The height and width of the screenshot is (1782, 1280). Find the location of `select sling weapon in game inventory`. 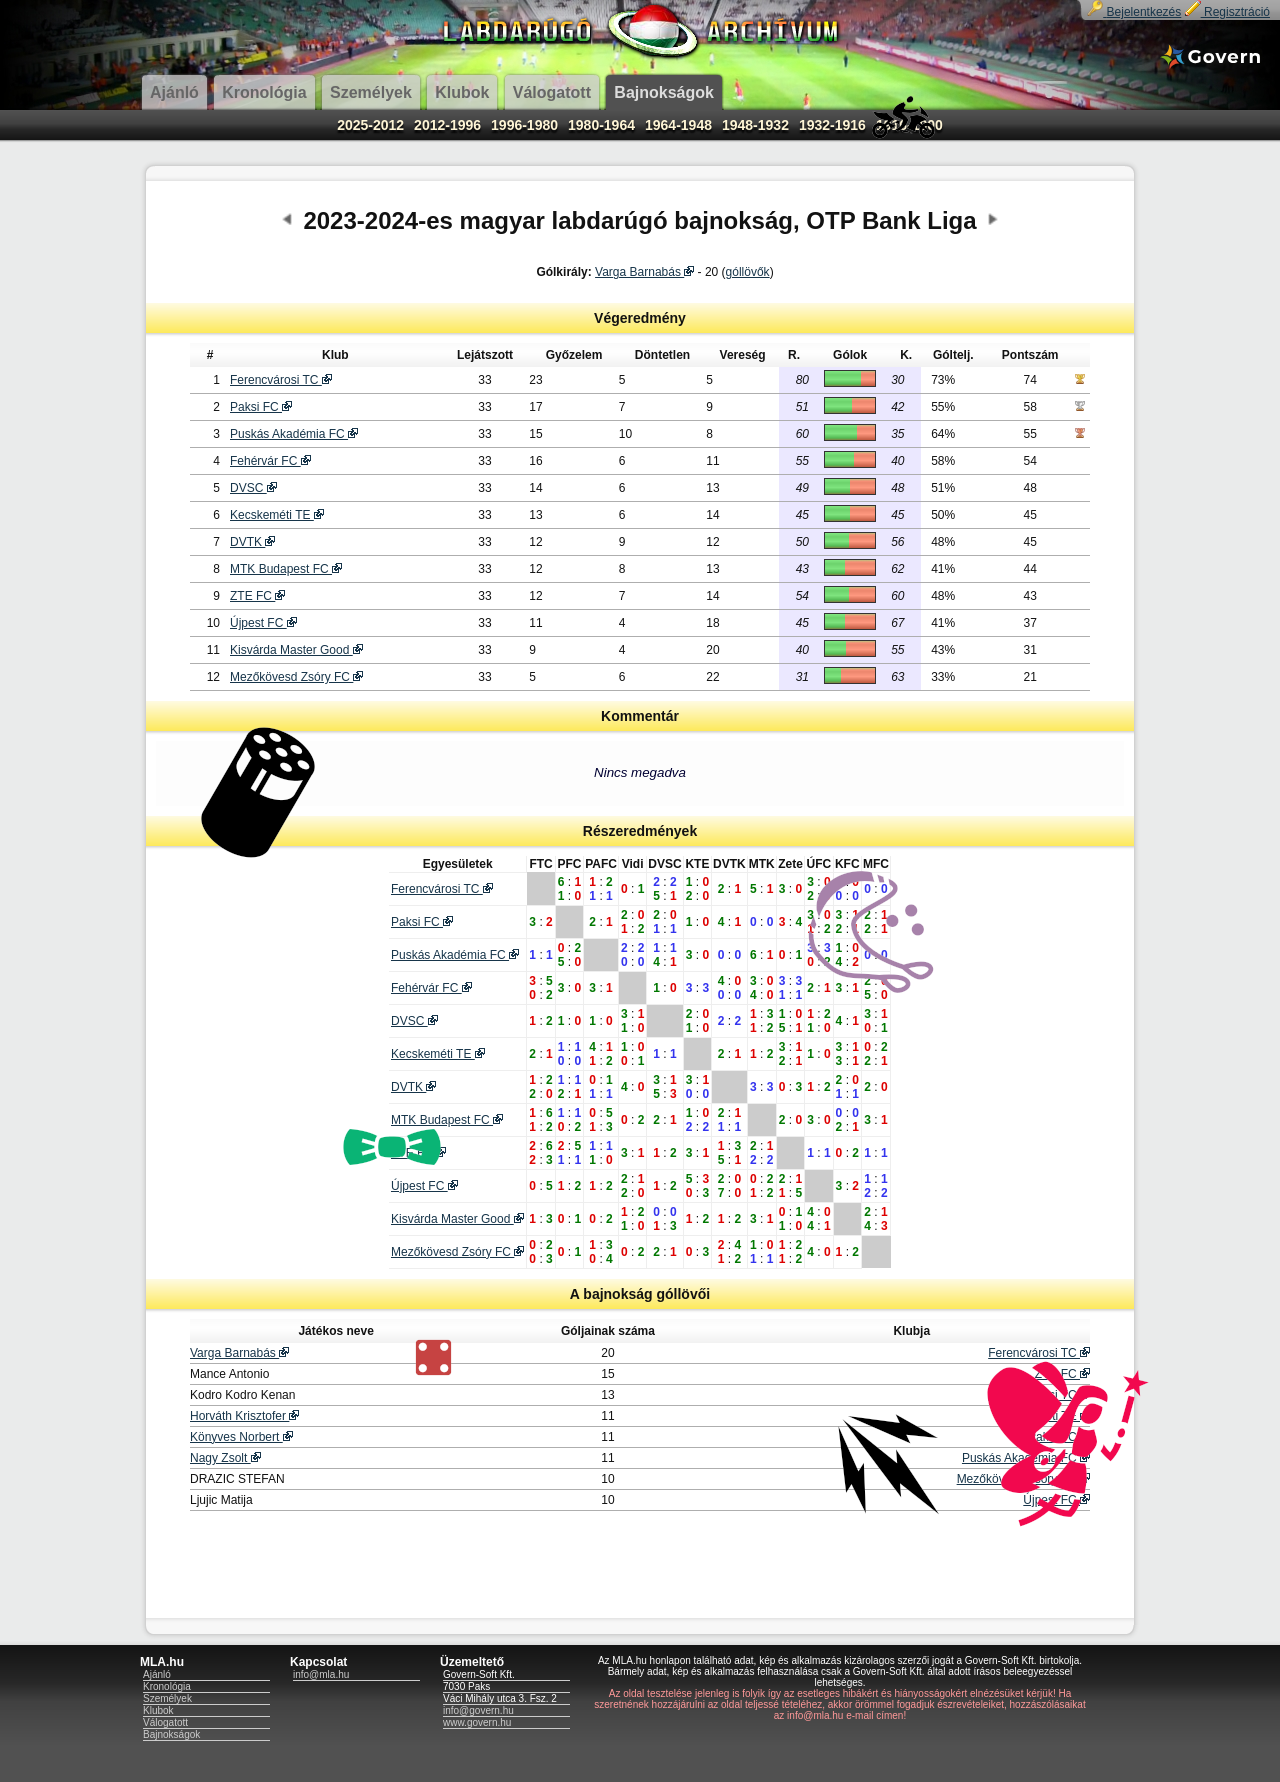

select sling weapon in game inventory is located at coordinates (871, 932).